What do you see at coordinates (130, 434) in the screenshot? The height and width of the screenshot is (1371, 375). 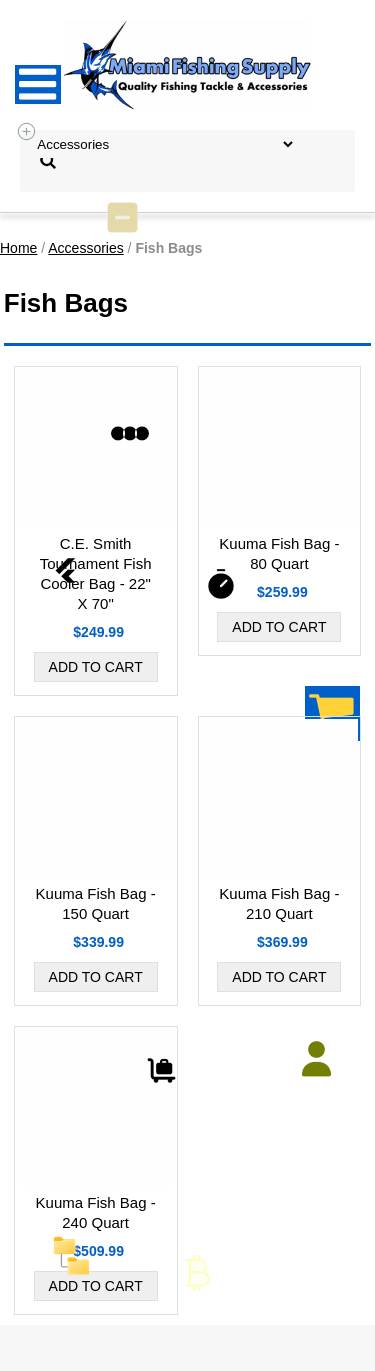 I see `open letterboxd app` at bounding box center [130, 434].